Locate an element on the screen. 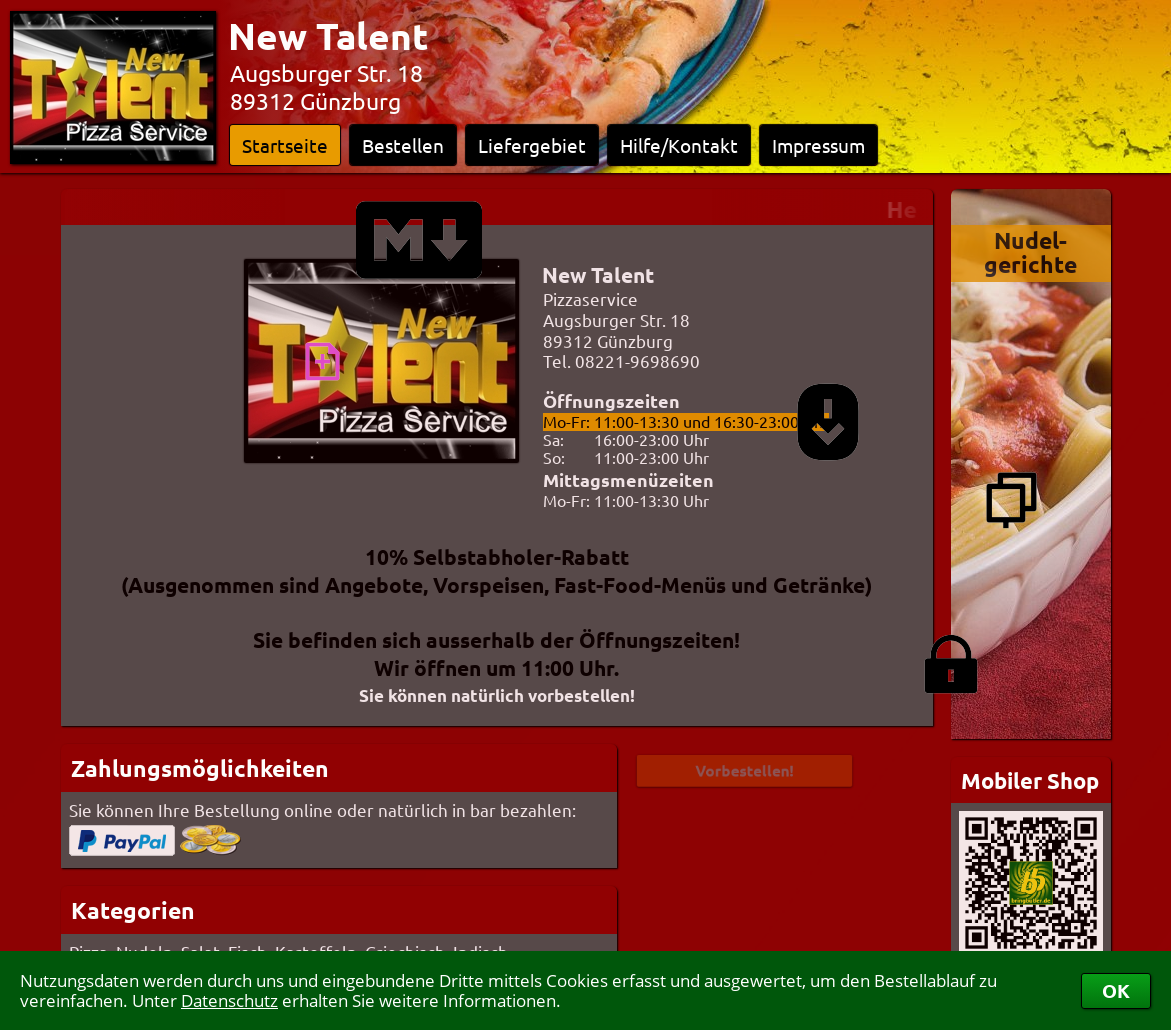 The width and height of the screenshot is (1171, 1030). create a new file is located at coordinates (322, 361).